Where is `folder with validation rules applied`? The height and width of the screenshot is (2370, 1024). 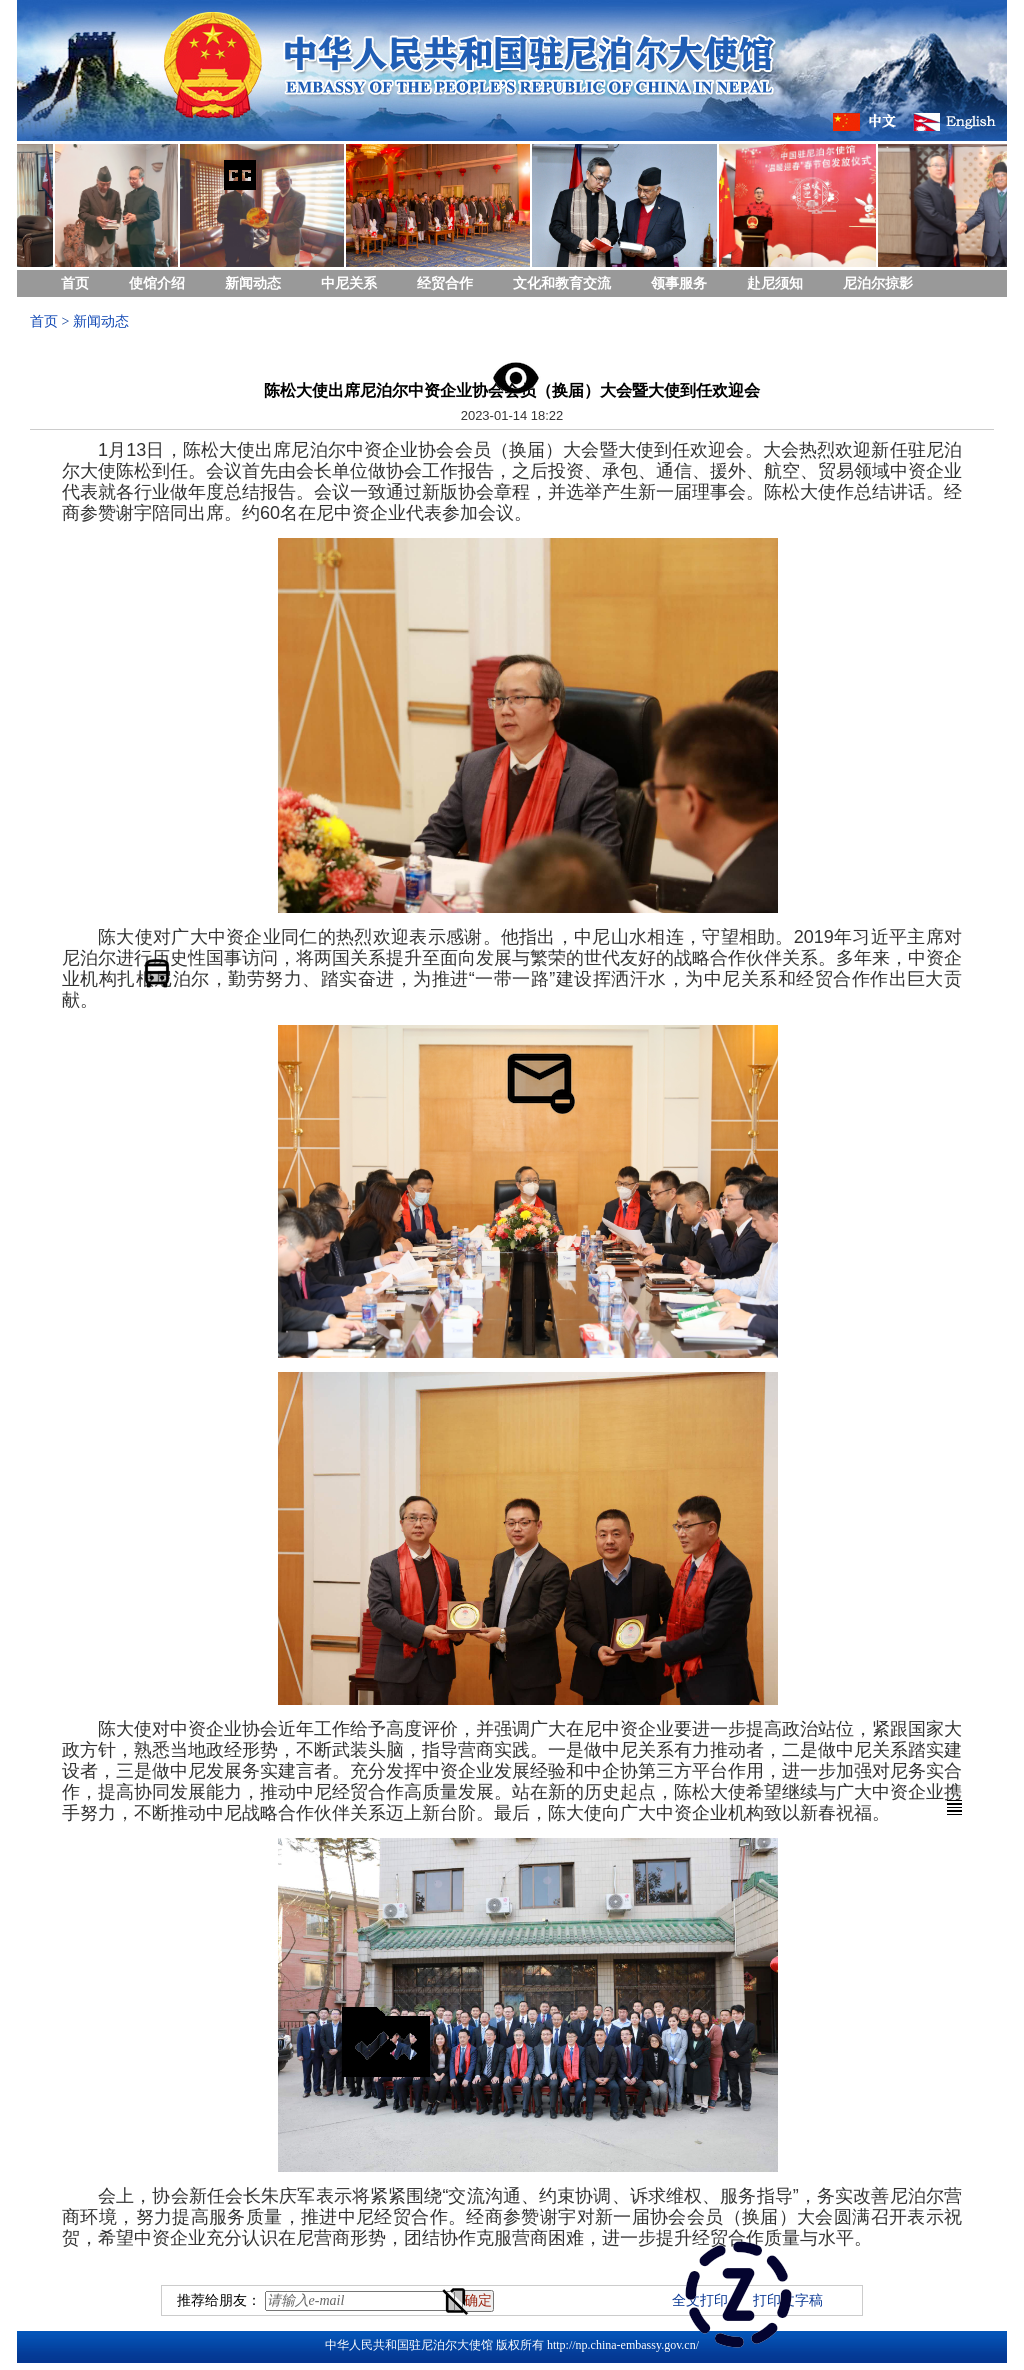
folder with validation rules applied is located at coordinates (386, 2042).